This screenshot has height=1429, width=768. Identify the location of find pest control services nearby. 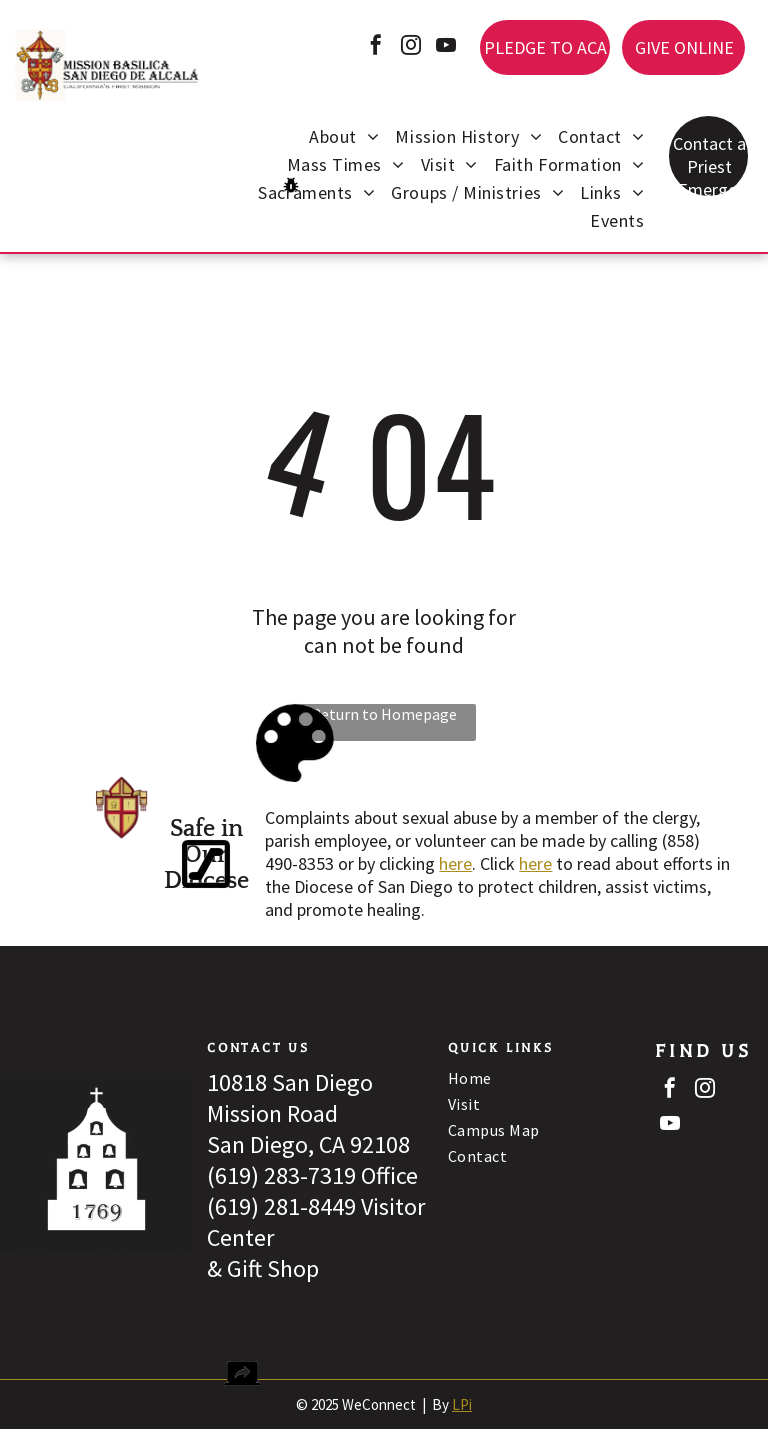
(291, 185).